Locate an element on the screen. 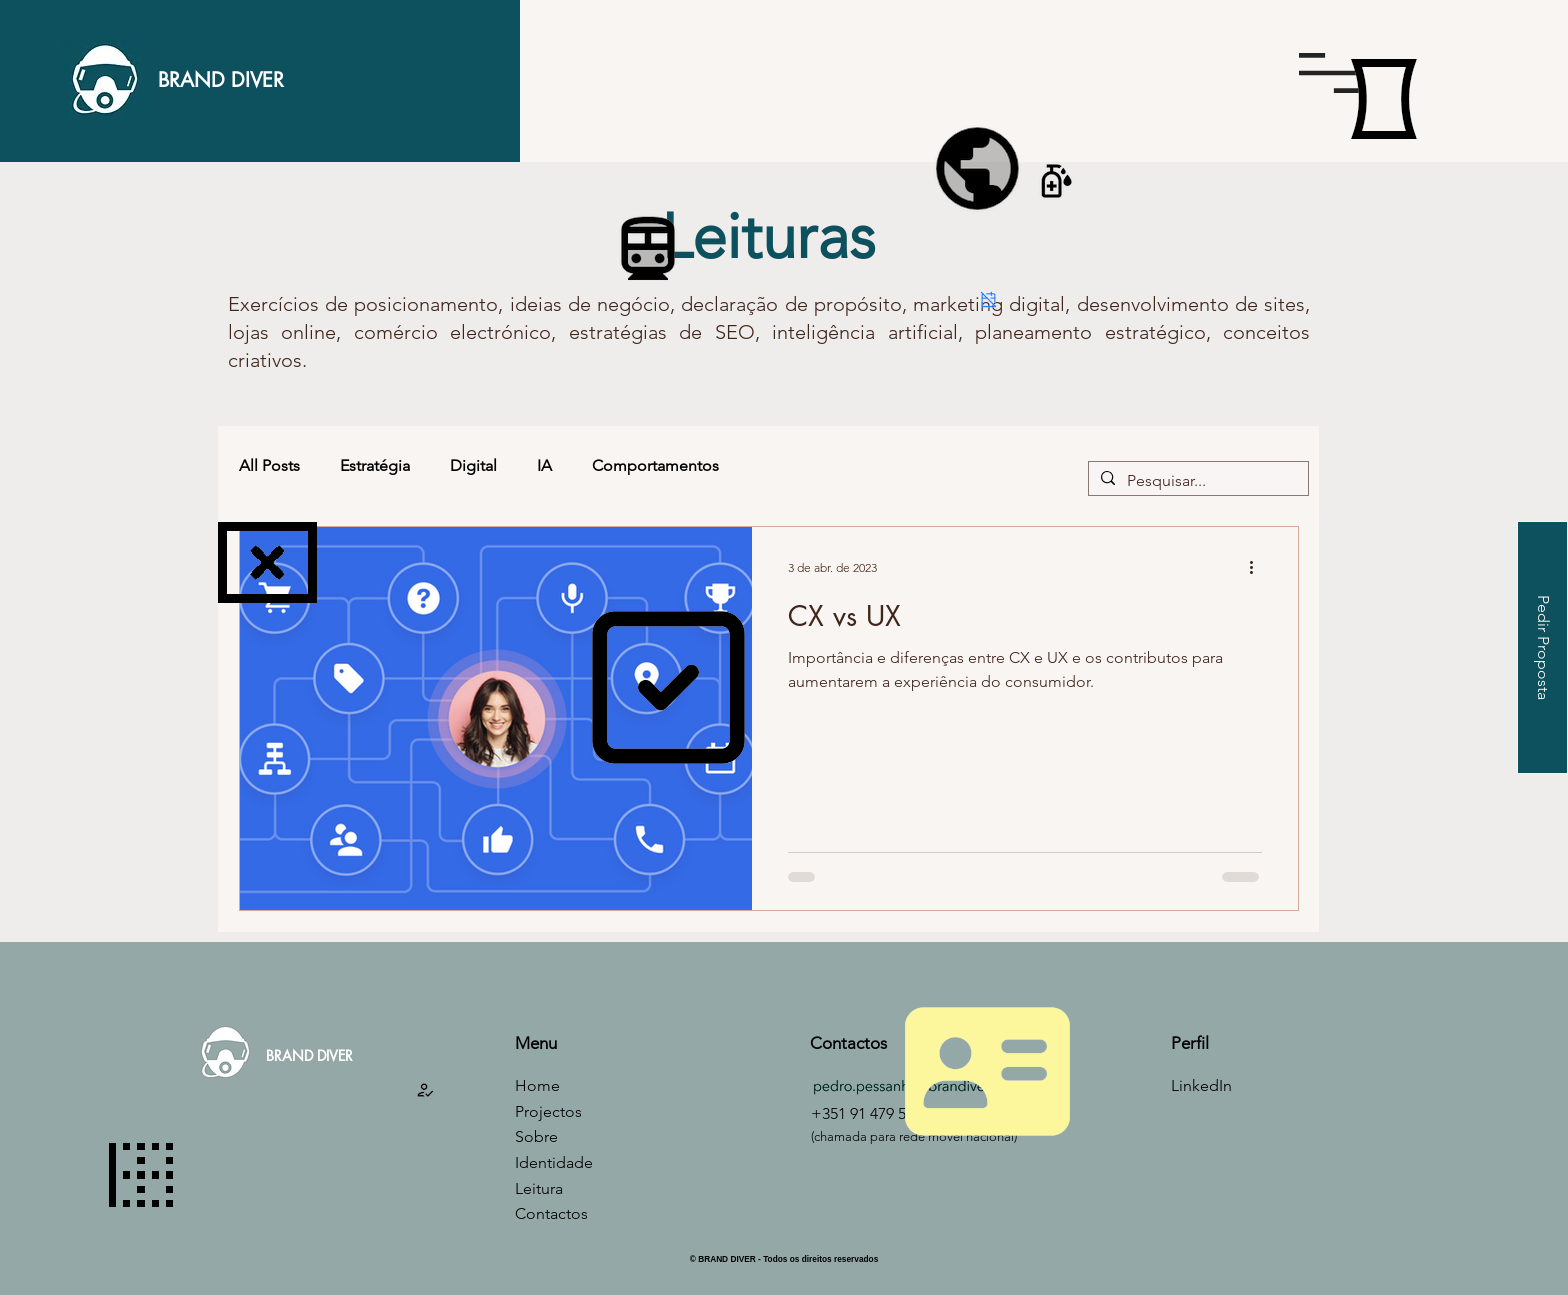 This screenshot has height=1295, width=1568. get subway or metro directions is located at coordinates (648, 250).